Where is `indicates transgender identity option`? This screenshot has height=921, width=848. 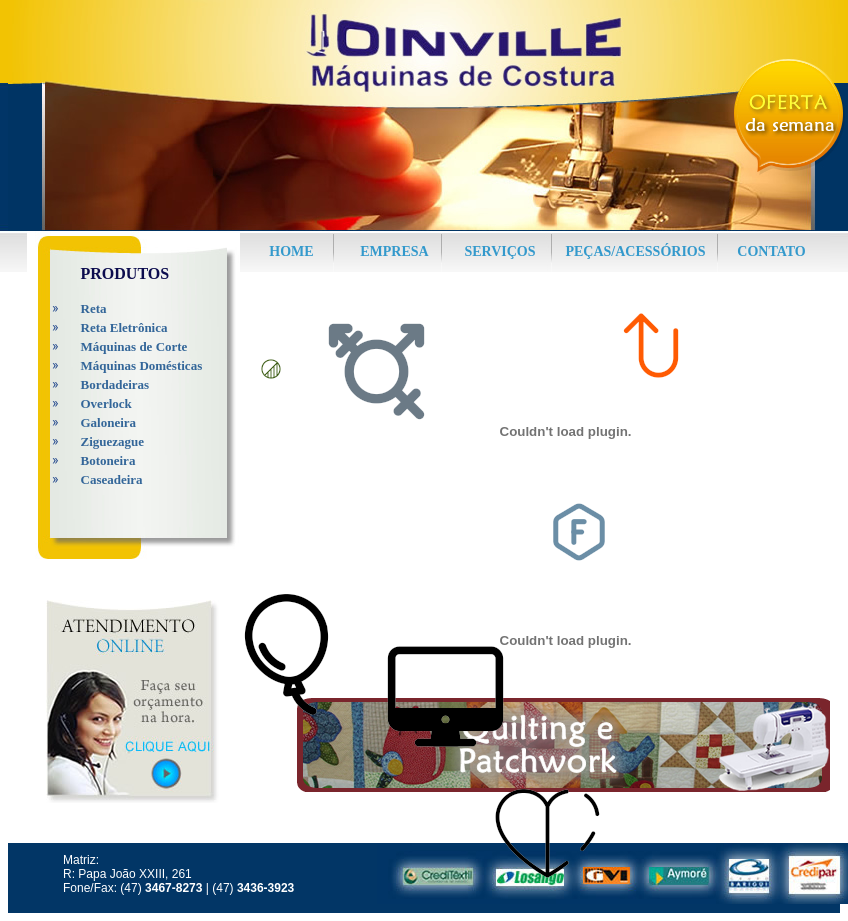 indicates transgender identity option is located at coordinates (376, 371).